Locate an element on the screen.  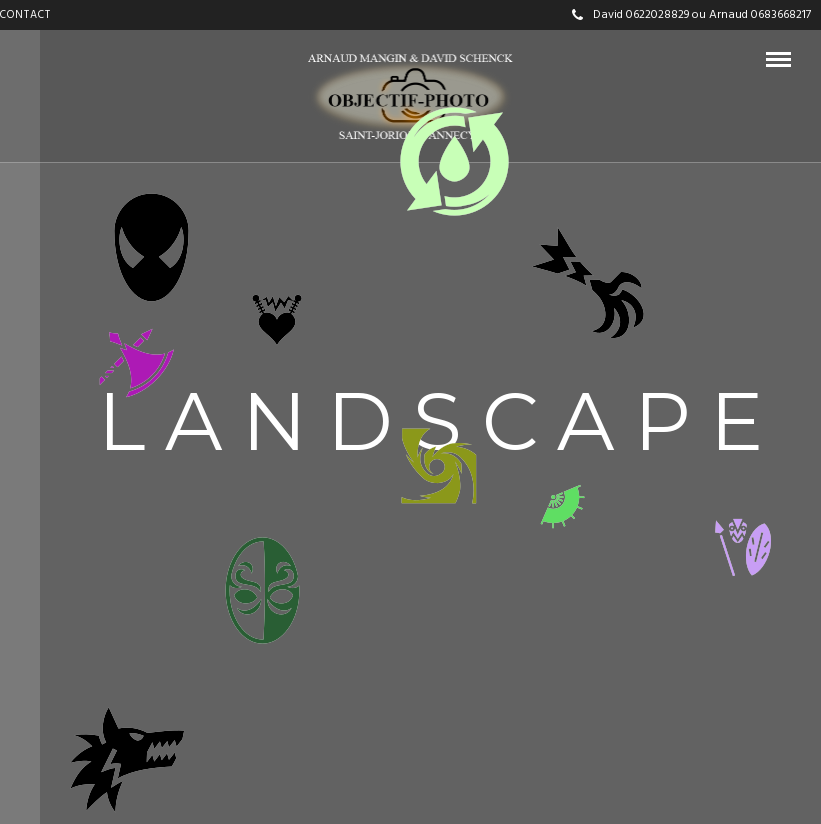
access tribal or primitive gear category is located at coordinates (743, 547).